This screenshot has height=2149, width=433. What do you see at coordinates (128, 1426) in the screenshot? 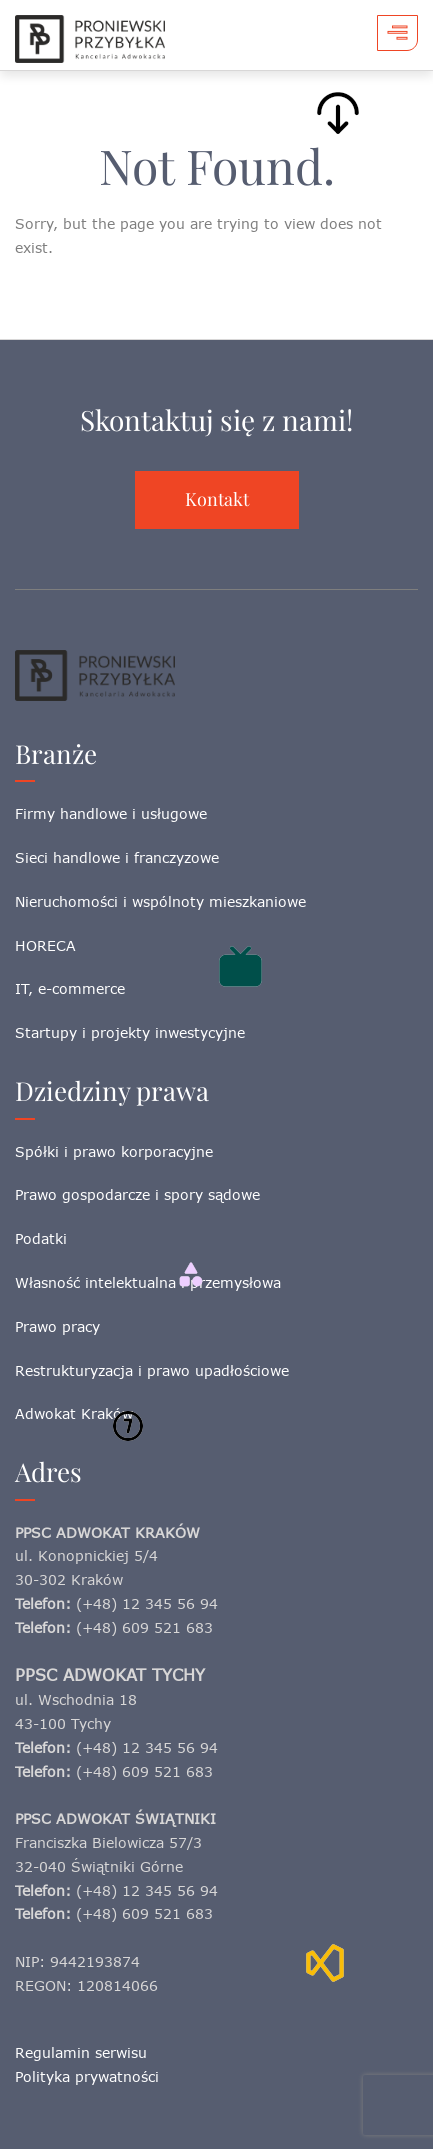
I see `indicates step 7 in a multi-step process` at bounding box center [128, 1426].